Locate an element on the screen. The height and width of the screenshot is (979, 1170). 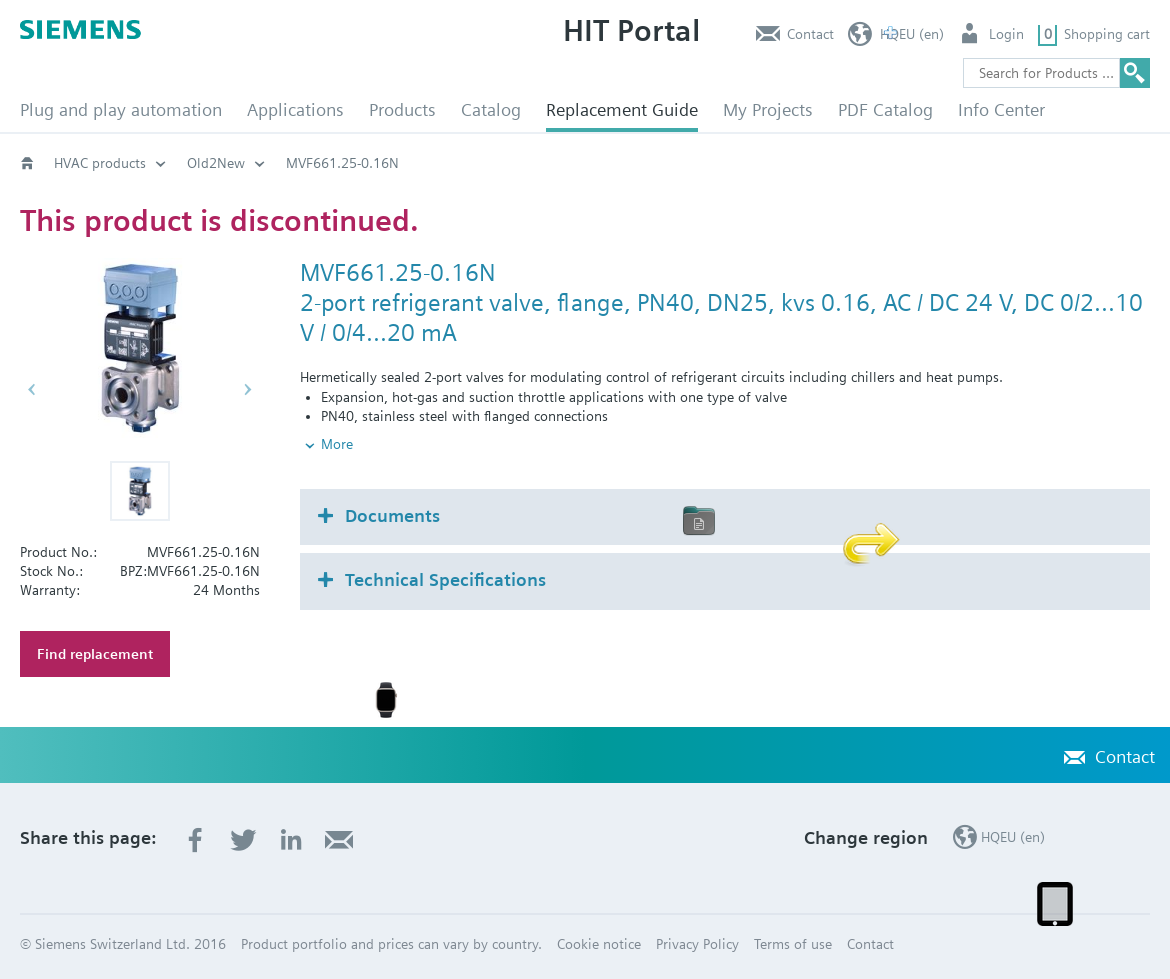
redo last undone action is located at coordinates (871, 541).